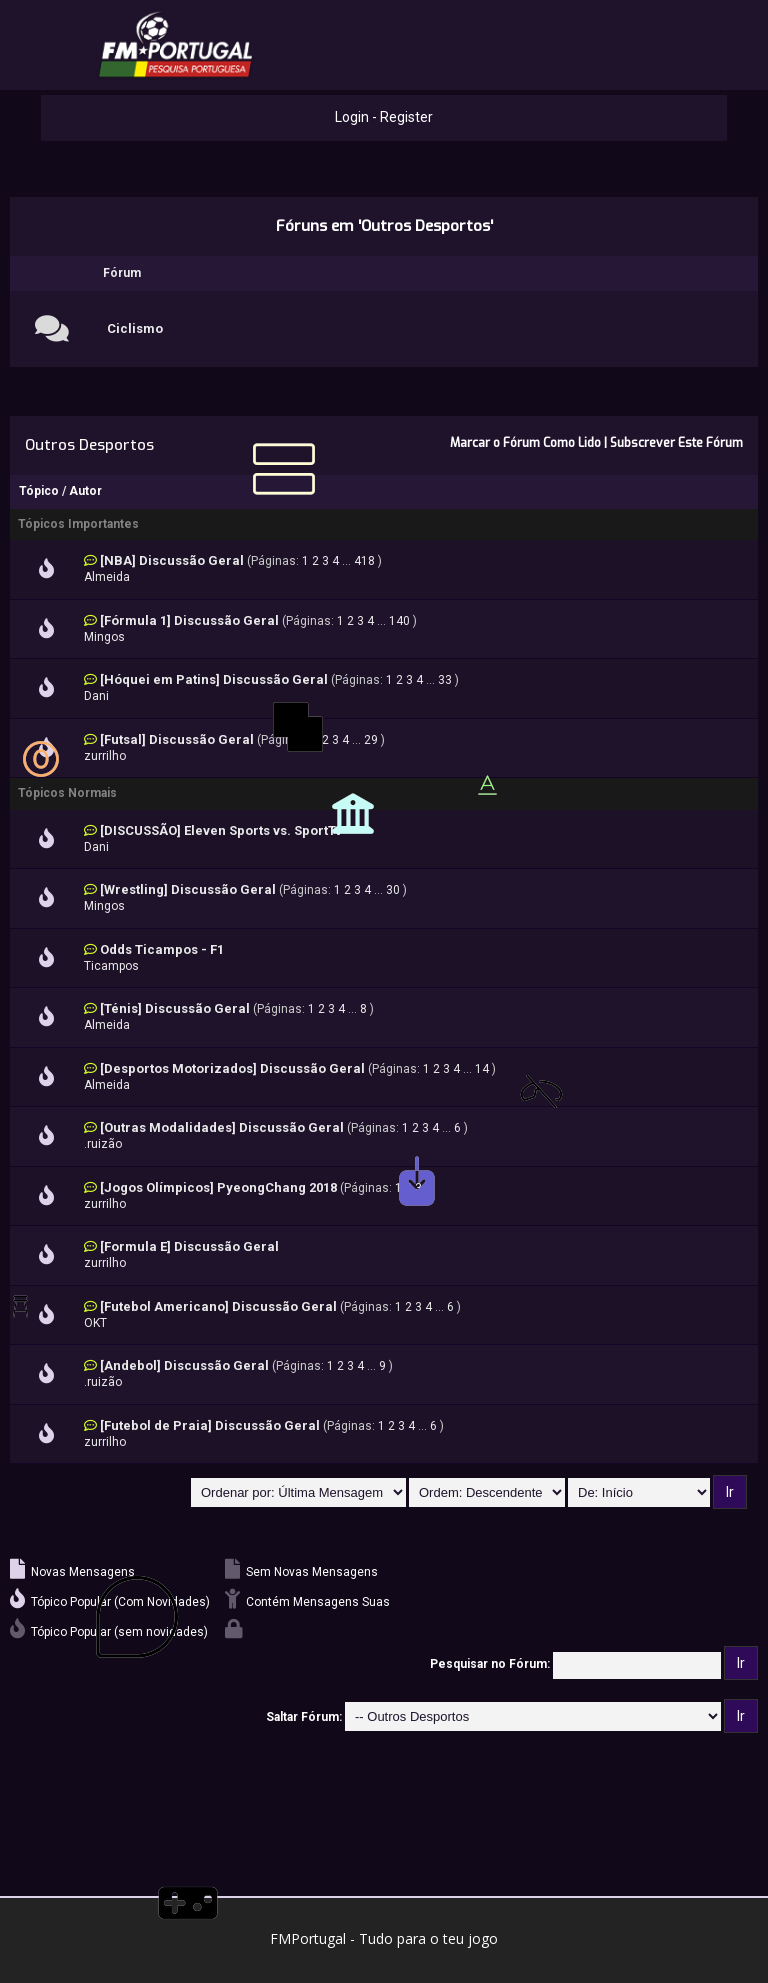  What do you see at coordinates (284, 469) in the screenshot?
I see `switch to row layout view` at bounding box center [284, 469].